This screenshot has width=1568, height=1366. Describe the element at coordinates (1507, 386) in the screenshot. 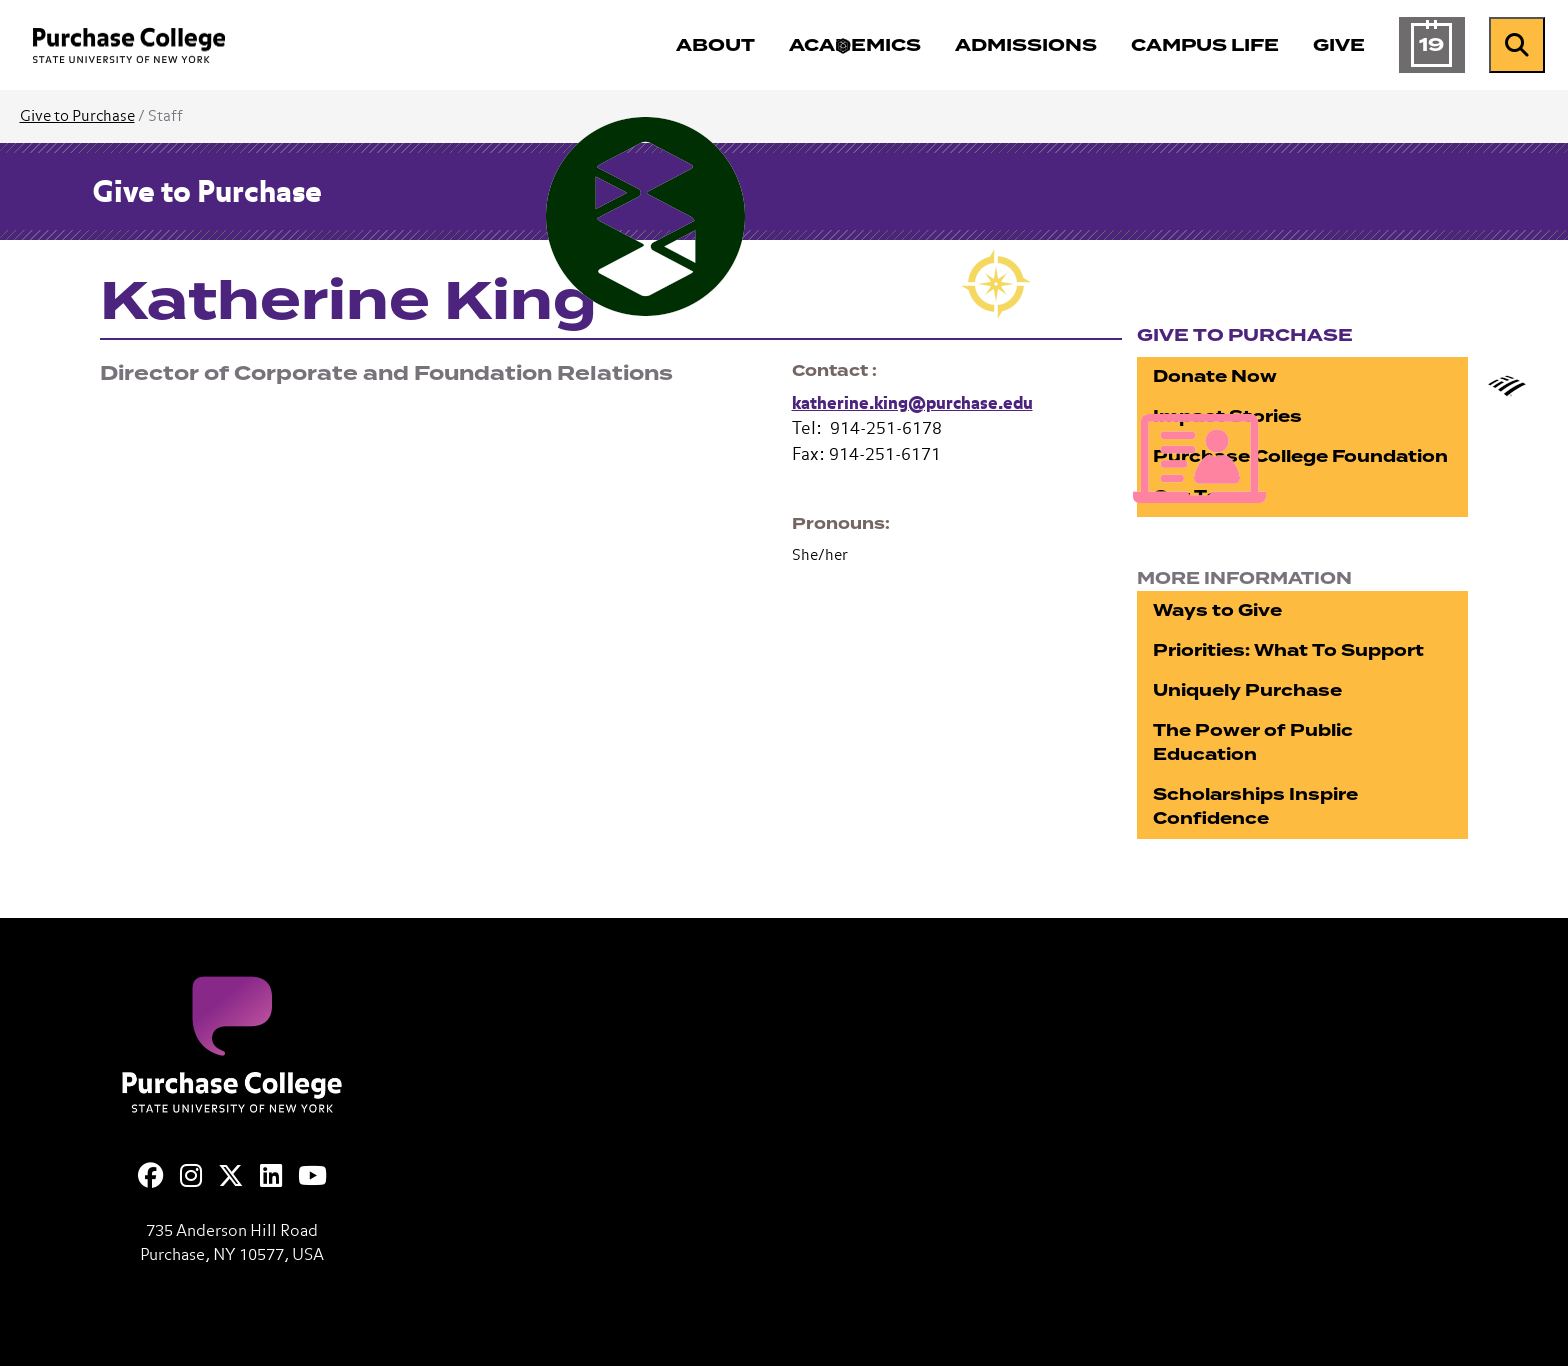

I see `open Bank of America app` at that location.